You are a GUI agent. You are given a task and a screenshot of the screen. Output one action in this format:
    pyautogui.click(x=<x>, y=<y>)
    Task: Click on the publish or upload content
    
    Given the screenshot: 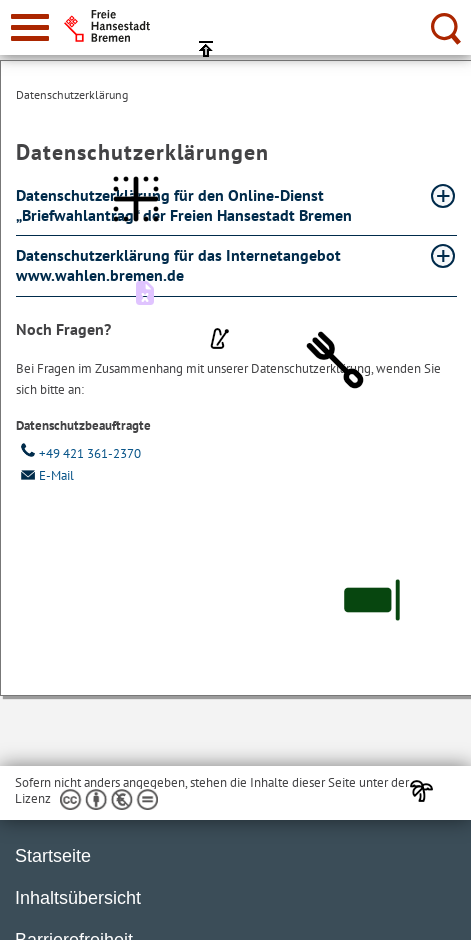 What is the action you would take?
    pyautogui.click(x=206, y=49)
    